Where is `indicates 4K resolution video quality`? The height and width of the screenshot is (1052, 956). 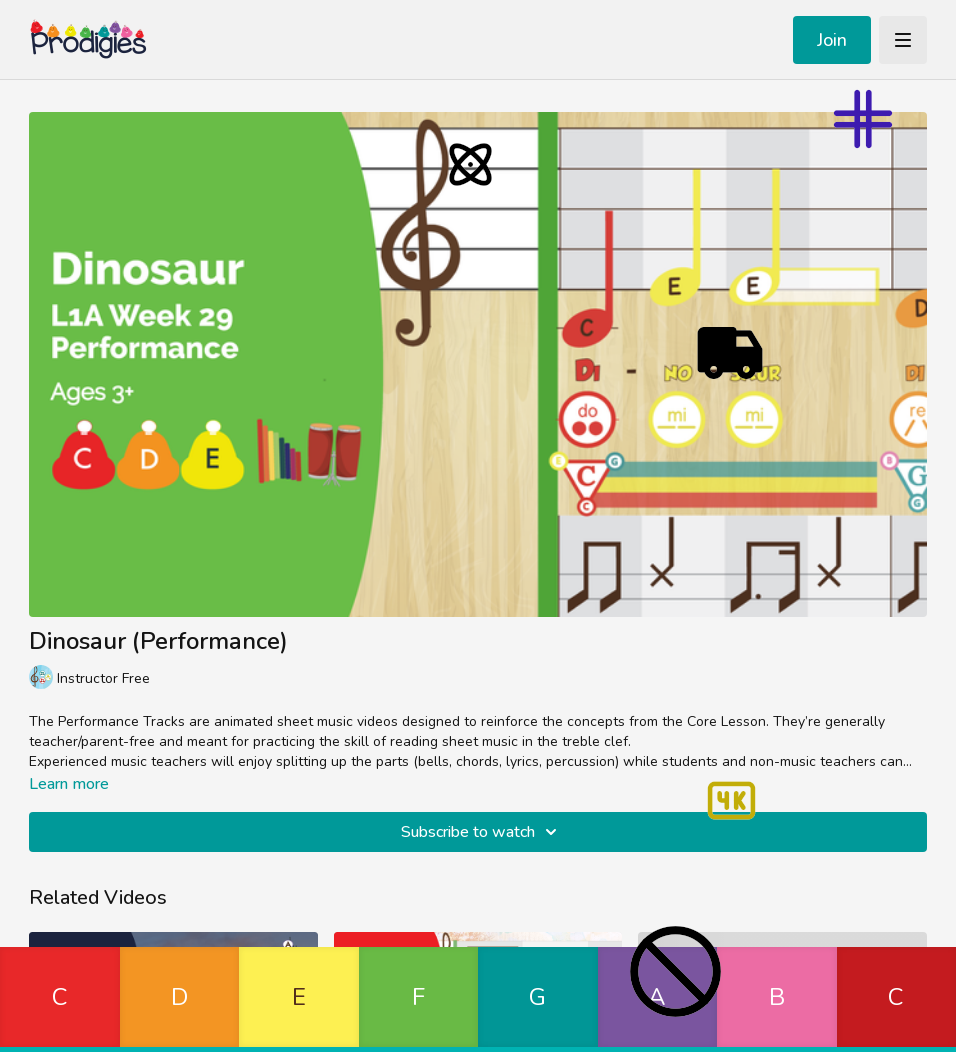 indicates 4K resolution video quality is located at coordinates (731, 800).